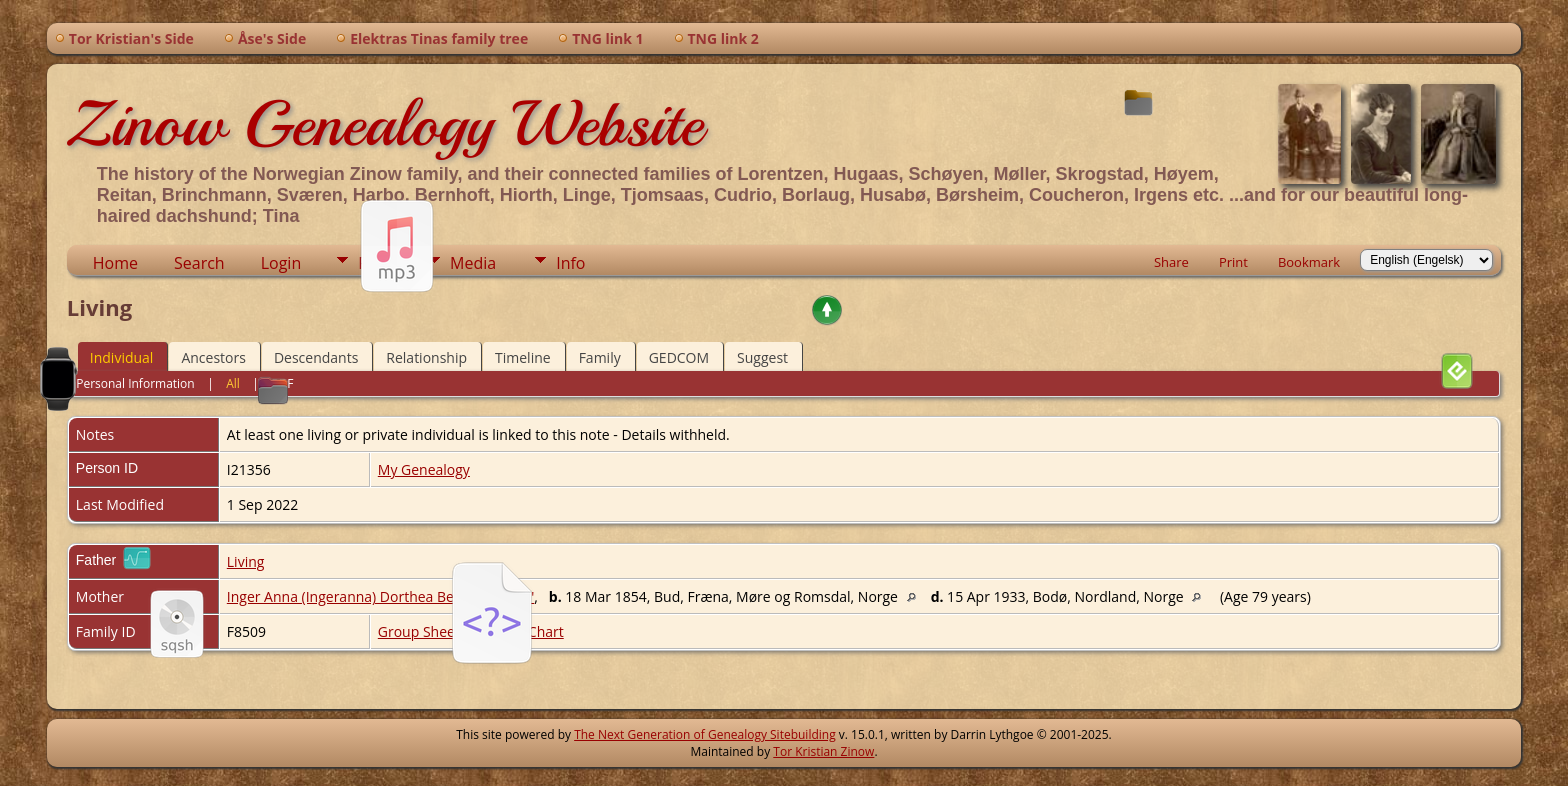  What do you see at coordinates (492, 613) in the screenshot?
I see `a php source code file` at bounding box center [492, 613].